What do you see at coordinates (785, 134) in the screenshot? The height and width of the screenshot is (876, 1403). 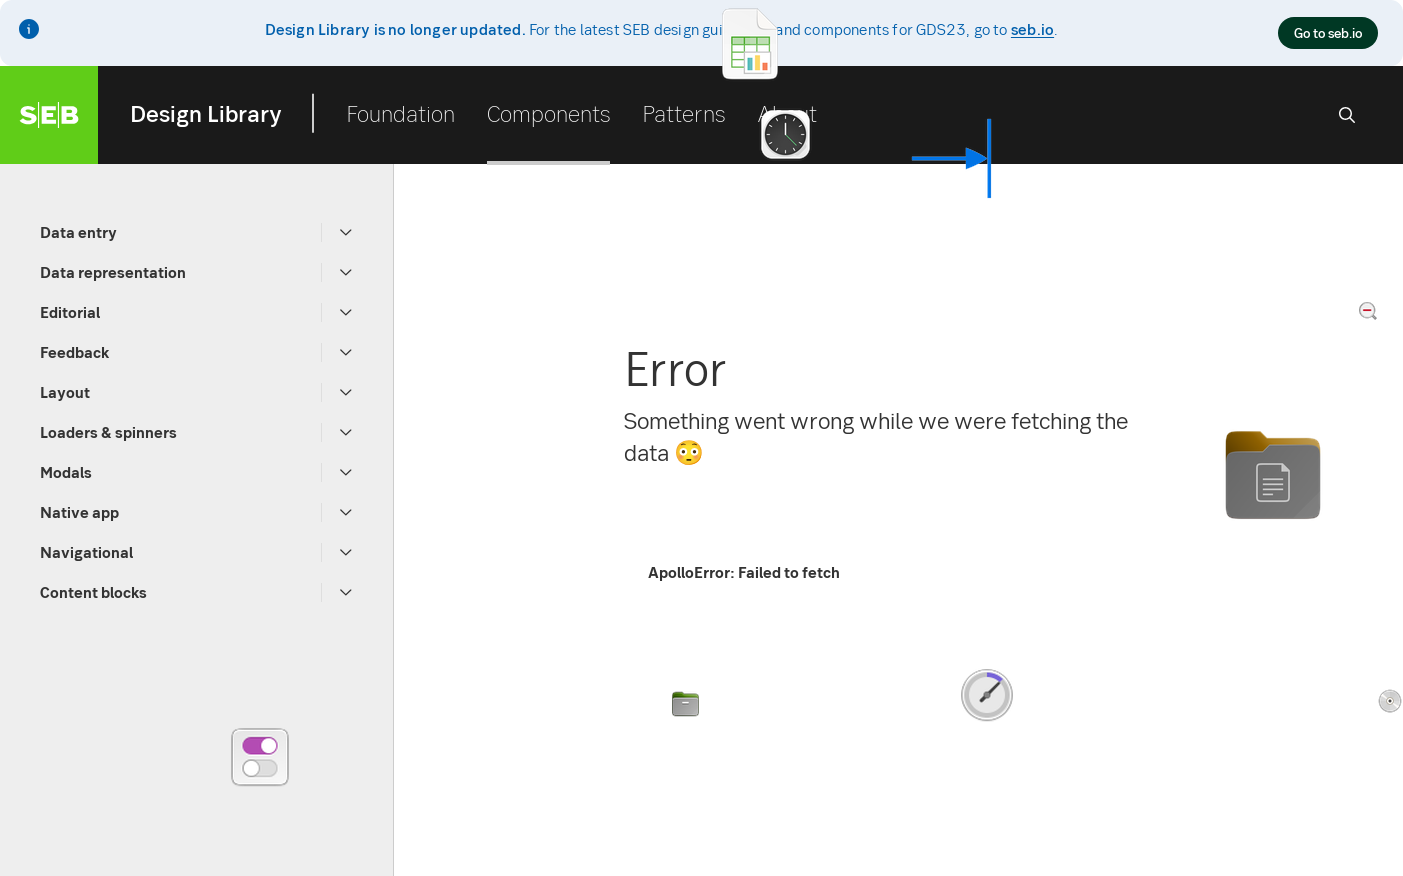 I see `open go for it productivity app` at bounding box center [785, 134].